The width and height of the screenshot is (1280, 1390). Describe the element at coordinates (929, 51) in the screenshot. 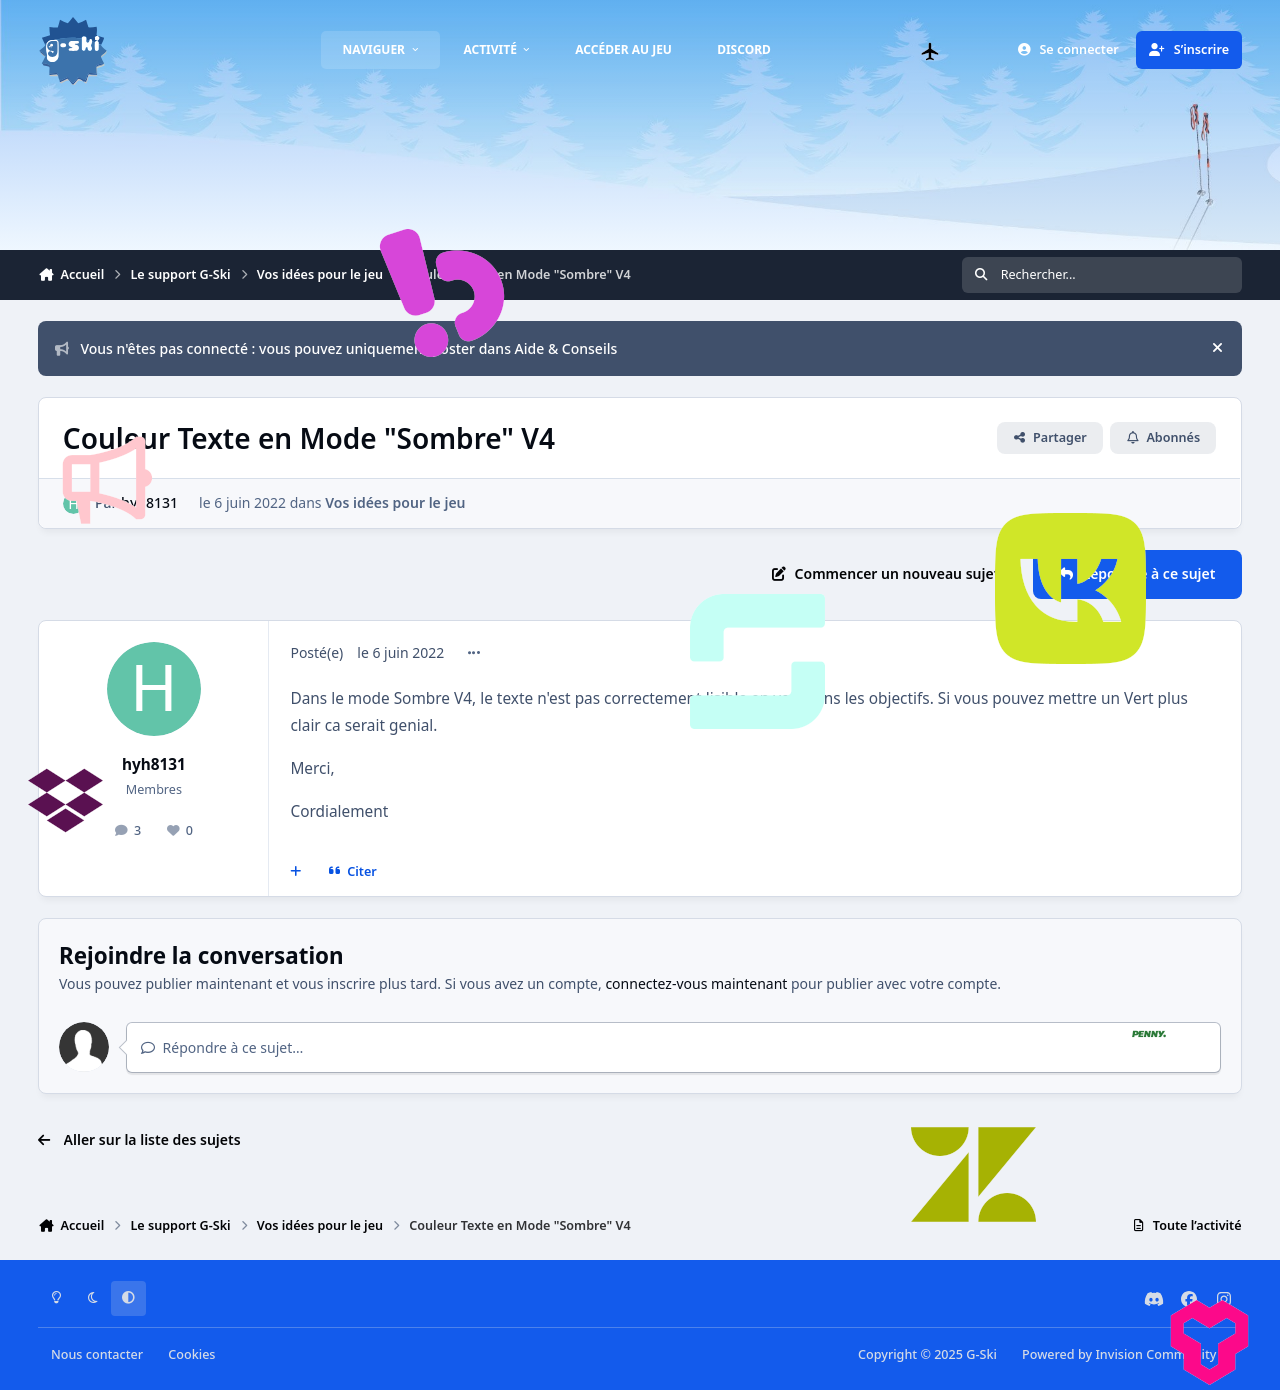

I see `enable airplane mode` at that location.